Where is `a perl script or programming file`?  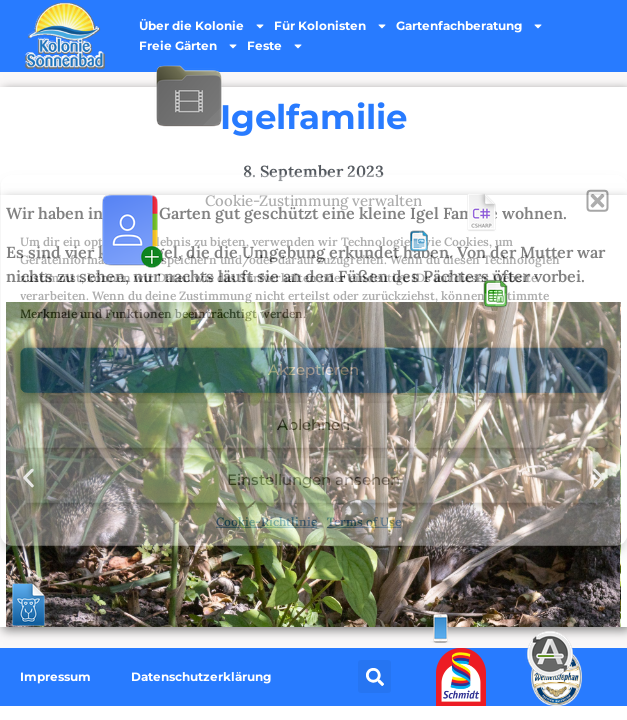 a perl script or programming file is located at coordinates (28, 605).